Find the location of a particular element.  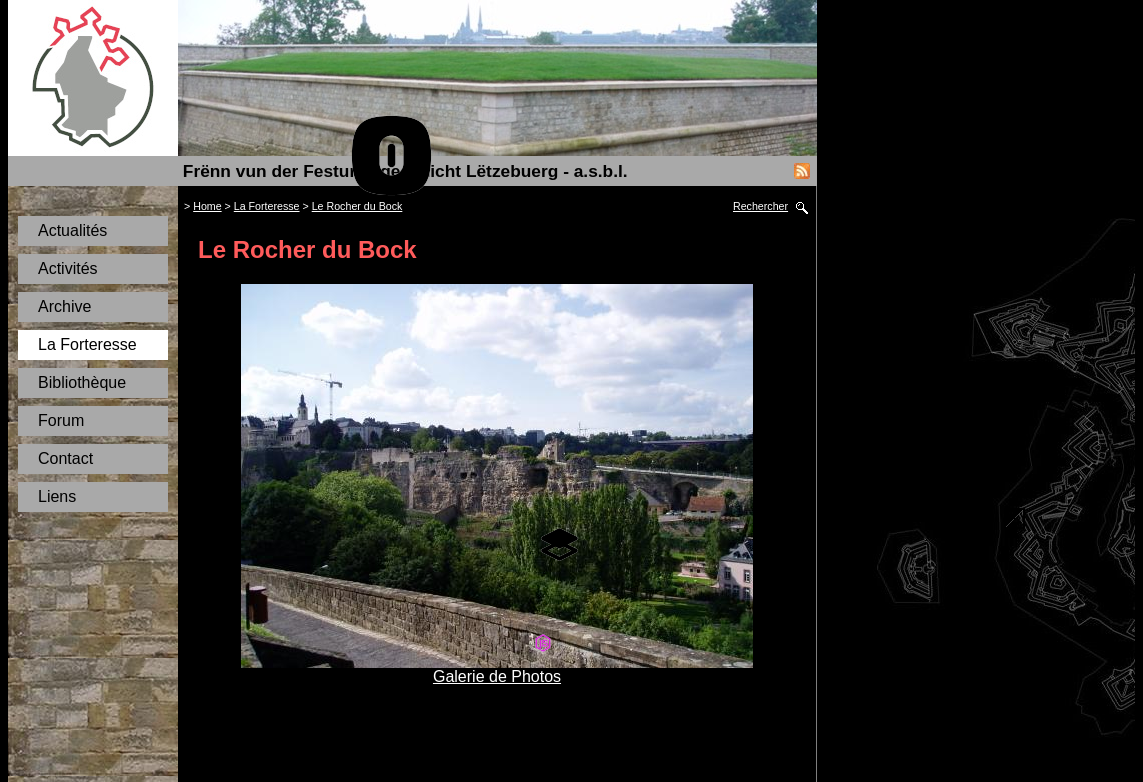

indicates an "O" option or selection in a menu is located at coordinates (391, 155).